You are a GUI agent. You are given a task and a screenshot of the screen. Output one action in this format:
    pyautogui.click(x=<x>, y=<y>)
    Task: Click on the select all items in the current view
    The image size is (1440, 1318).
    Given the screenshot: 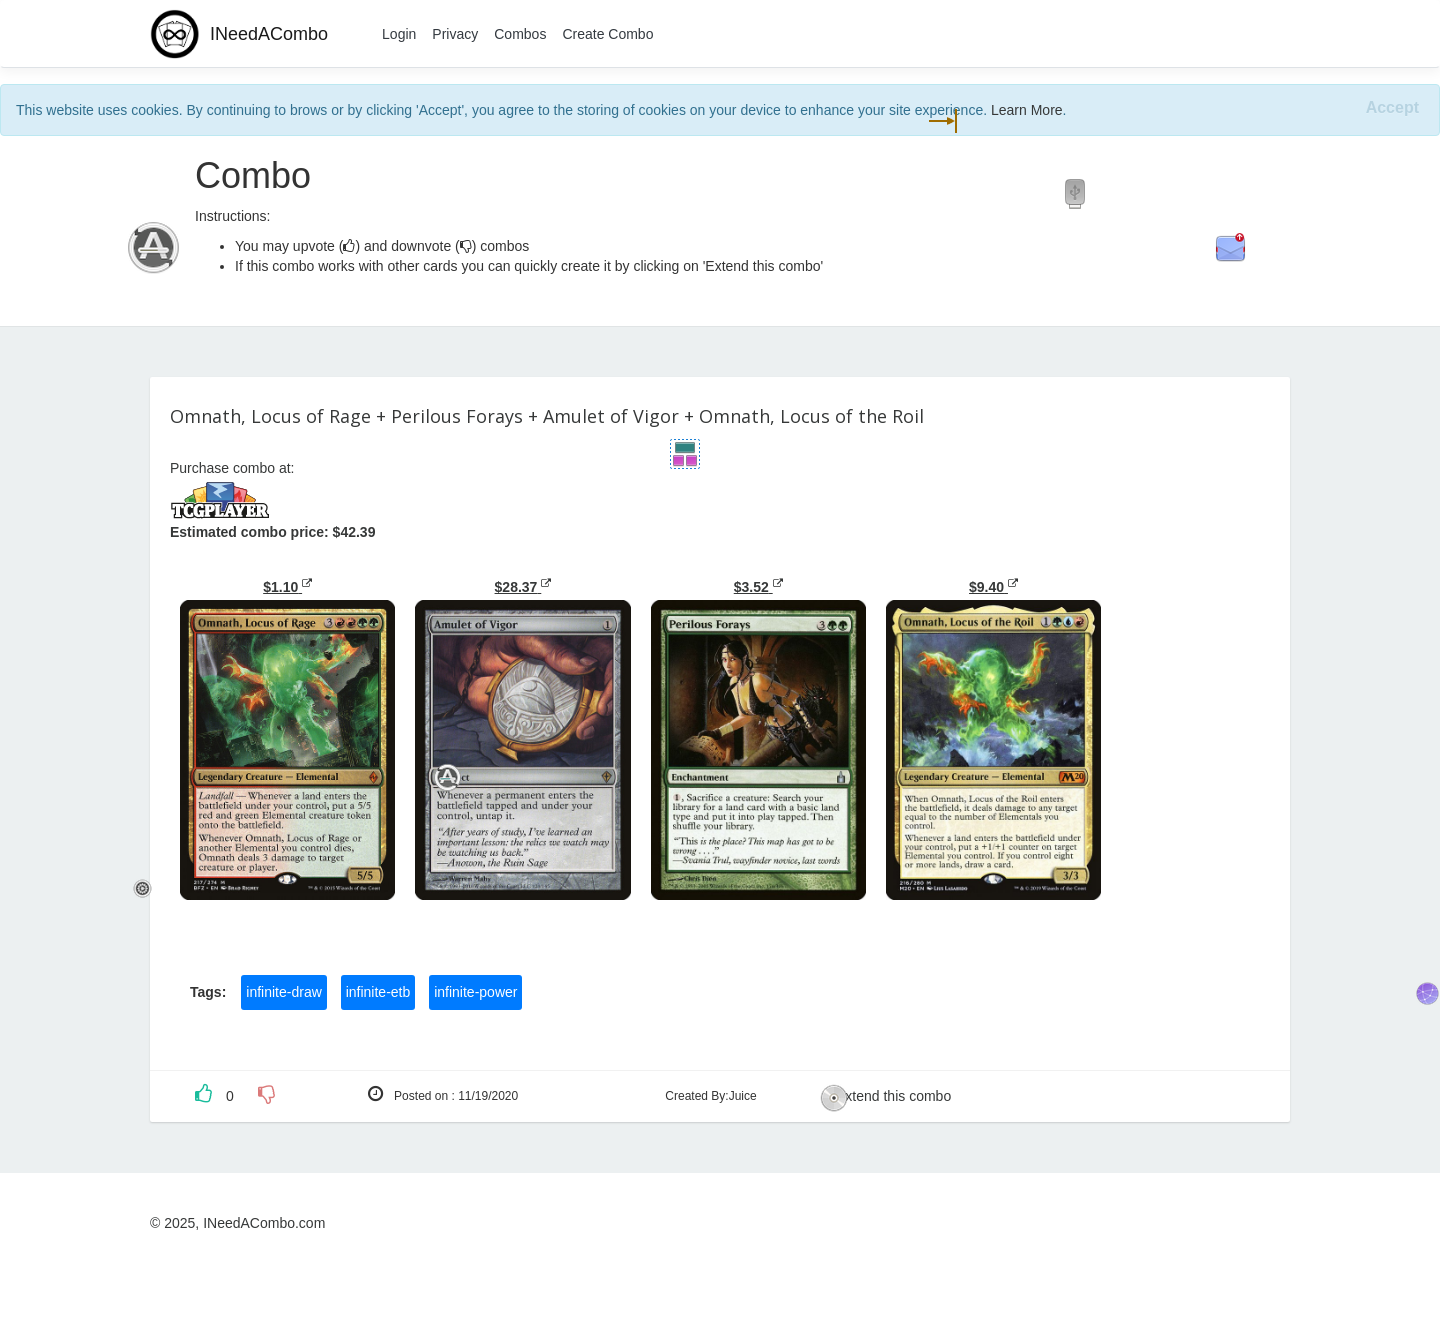 What is the action you would take?
    pyautogui.click(x=685, y=454)
    